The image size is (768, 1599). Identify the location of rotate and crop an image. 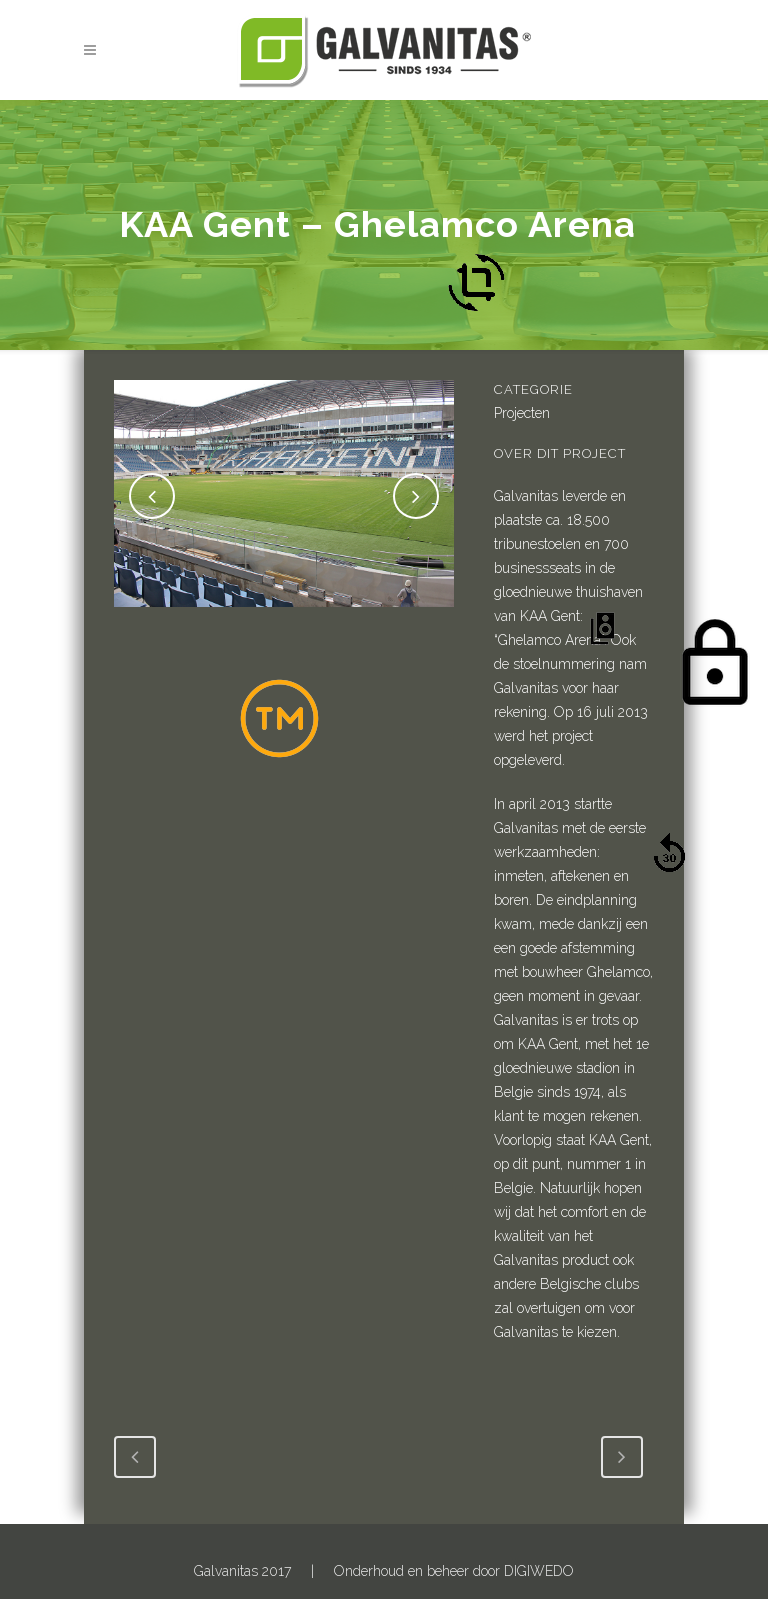
(476, 282).